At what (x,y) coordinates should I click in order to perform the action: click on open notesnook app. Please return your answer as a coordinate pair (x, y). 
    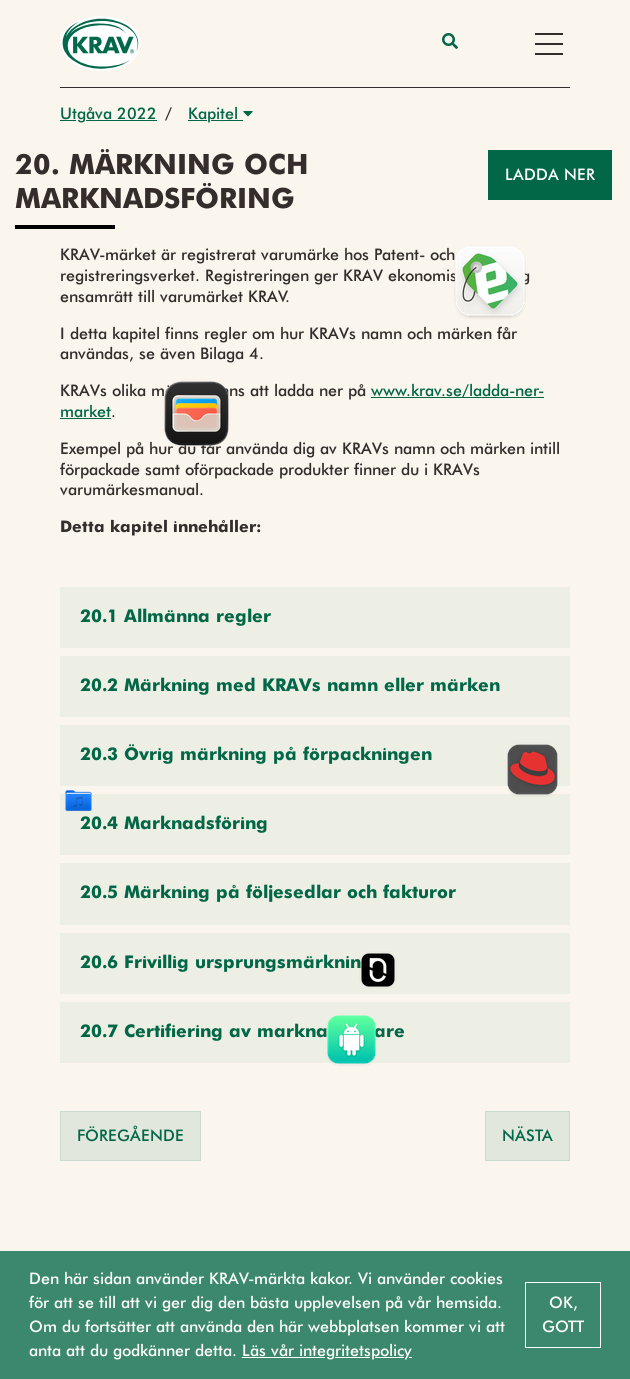
    Looking at the image, I should click on (378, 970).